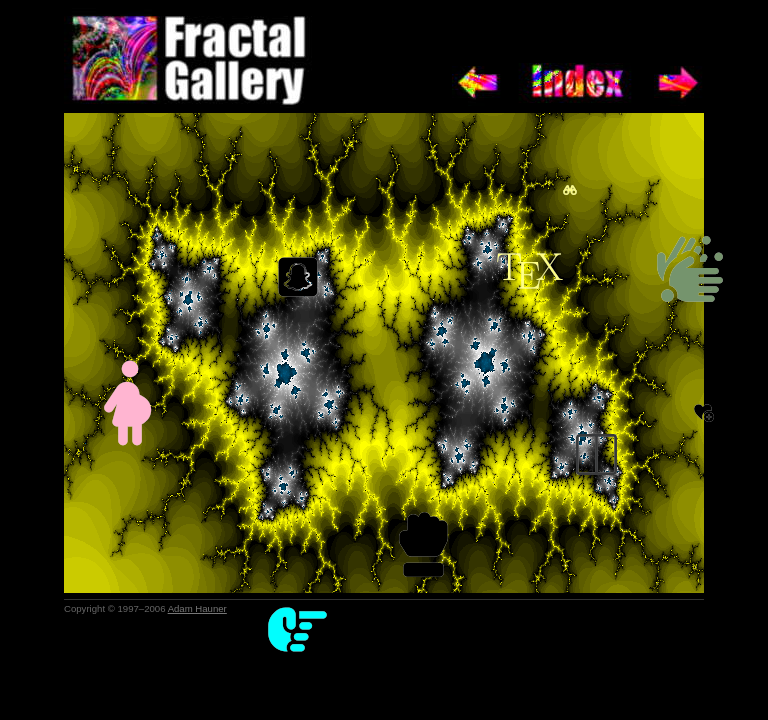 Image resolution: width=768 pixels, height=720 pixels. What do you see at coordinates (530, 271) in the screenshot?
I see `TeX typesetting system logo` at bounding box center [530, 271].